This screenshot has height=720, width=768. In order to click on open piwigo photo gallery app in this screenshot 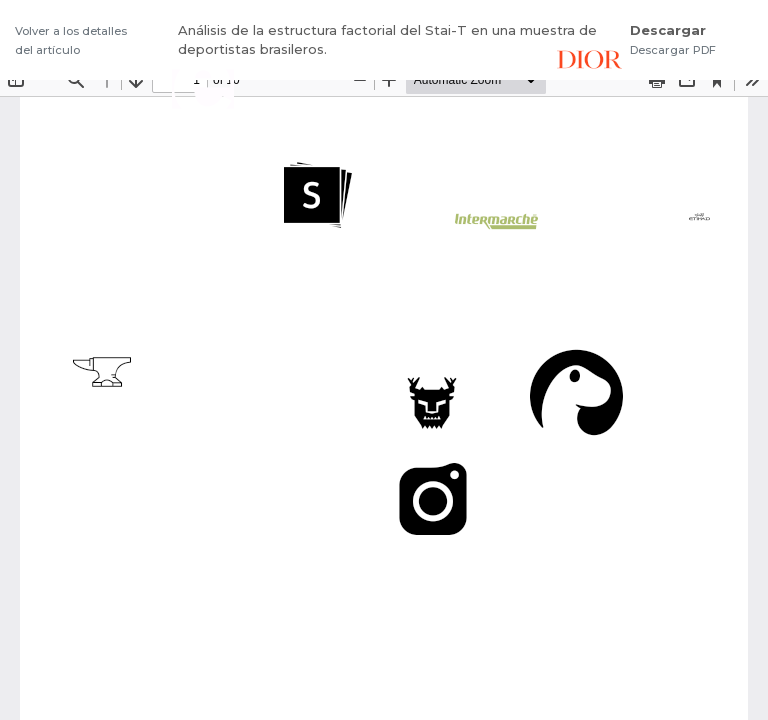, I will do `click(433, 499)`.